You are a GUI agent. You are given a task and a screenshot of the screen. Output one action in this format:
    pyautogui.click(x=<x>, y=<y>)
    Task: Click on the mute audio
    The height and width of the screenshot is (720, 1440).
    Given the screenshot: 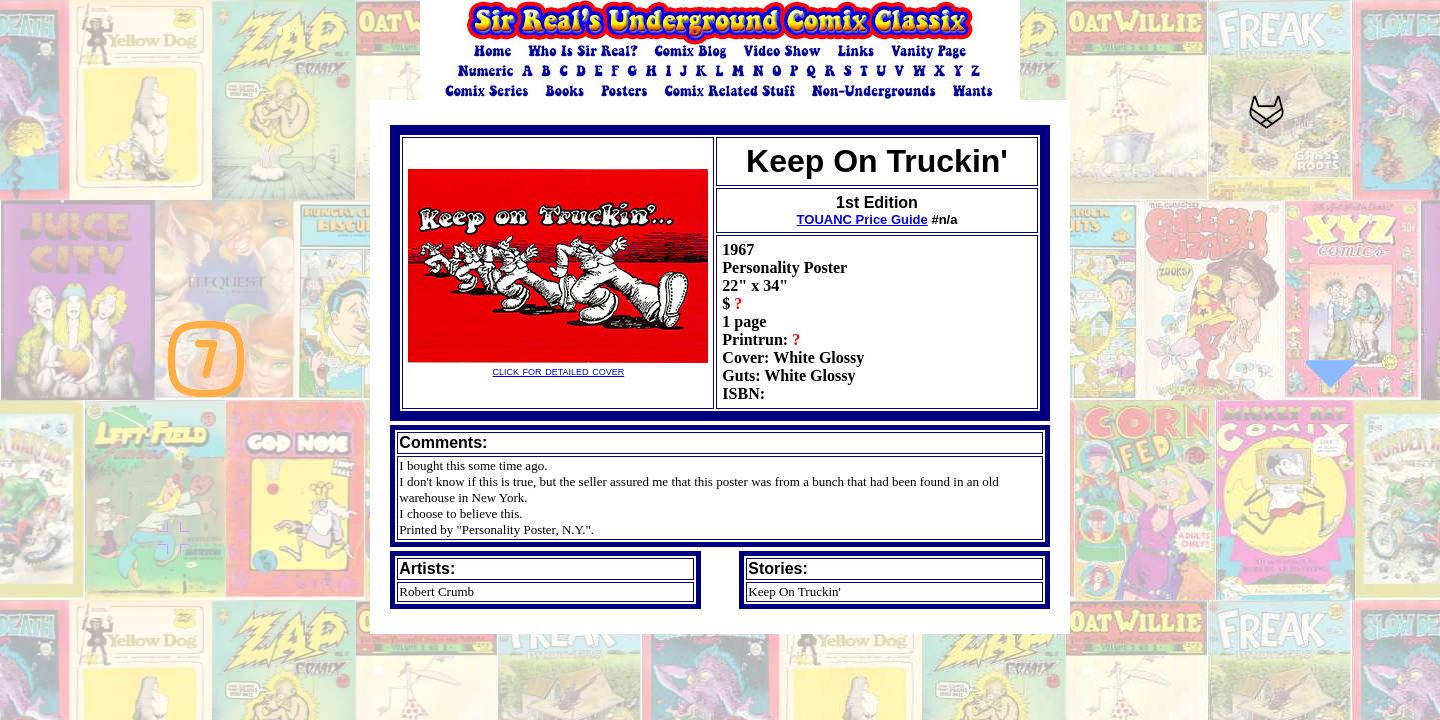 What is the action you would take?
    pyautogui.click(x=287, y=31)
    